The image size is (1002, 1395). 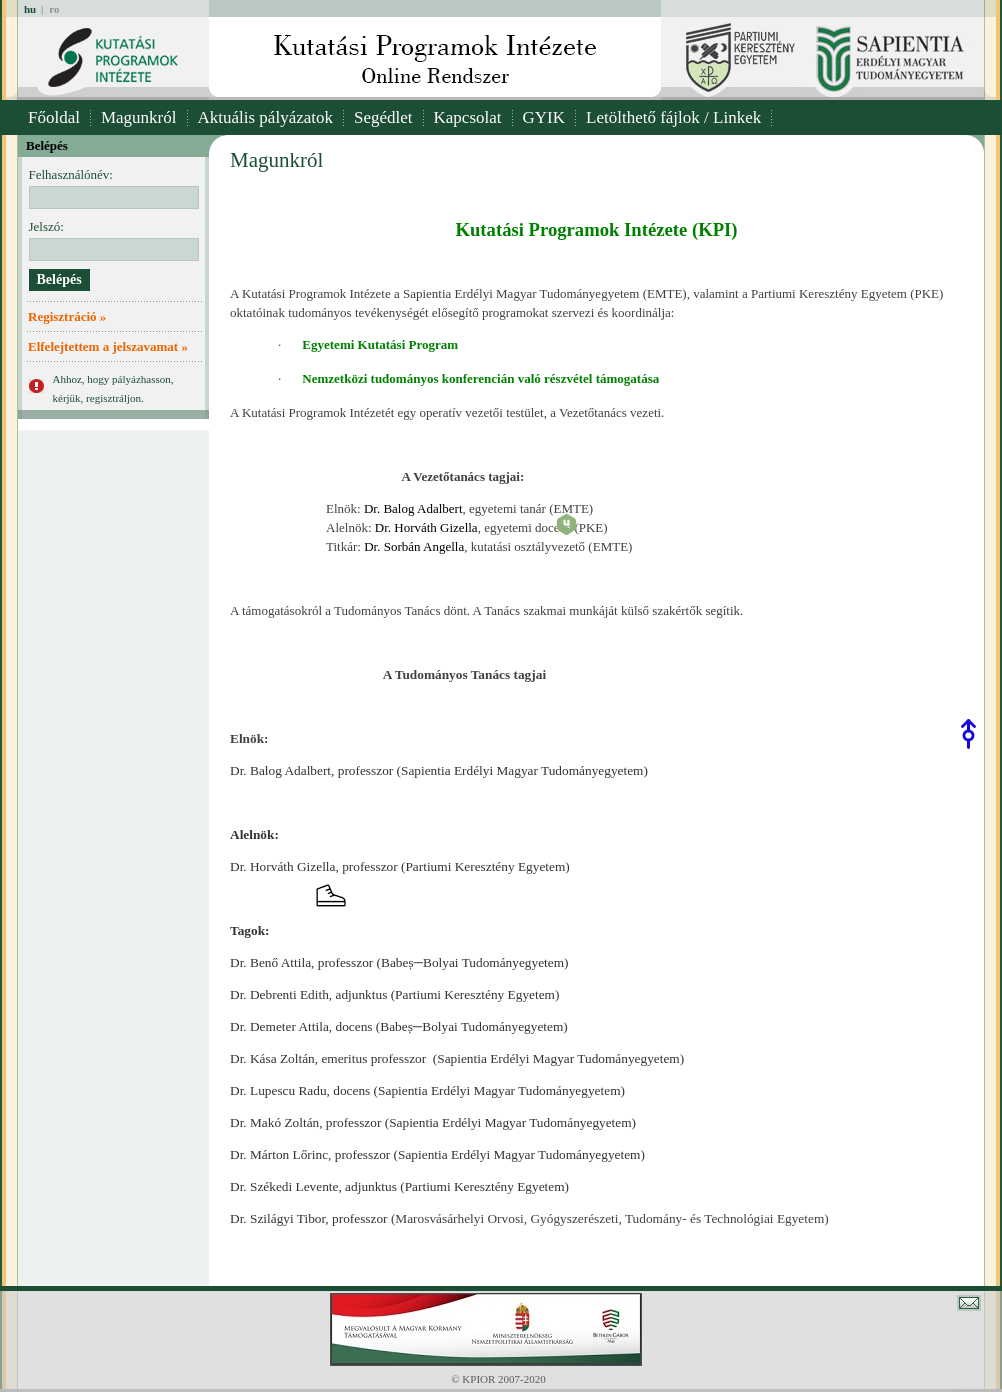 What do you see at coordinates (329, 896) in the screenshot?
I see `browse footwear or shoe products` at bounding box center [329, 896].